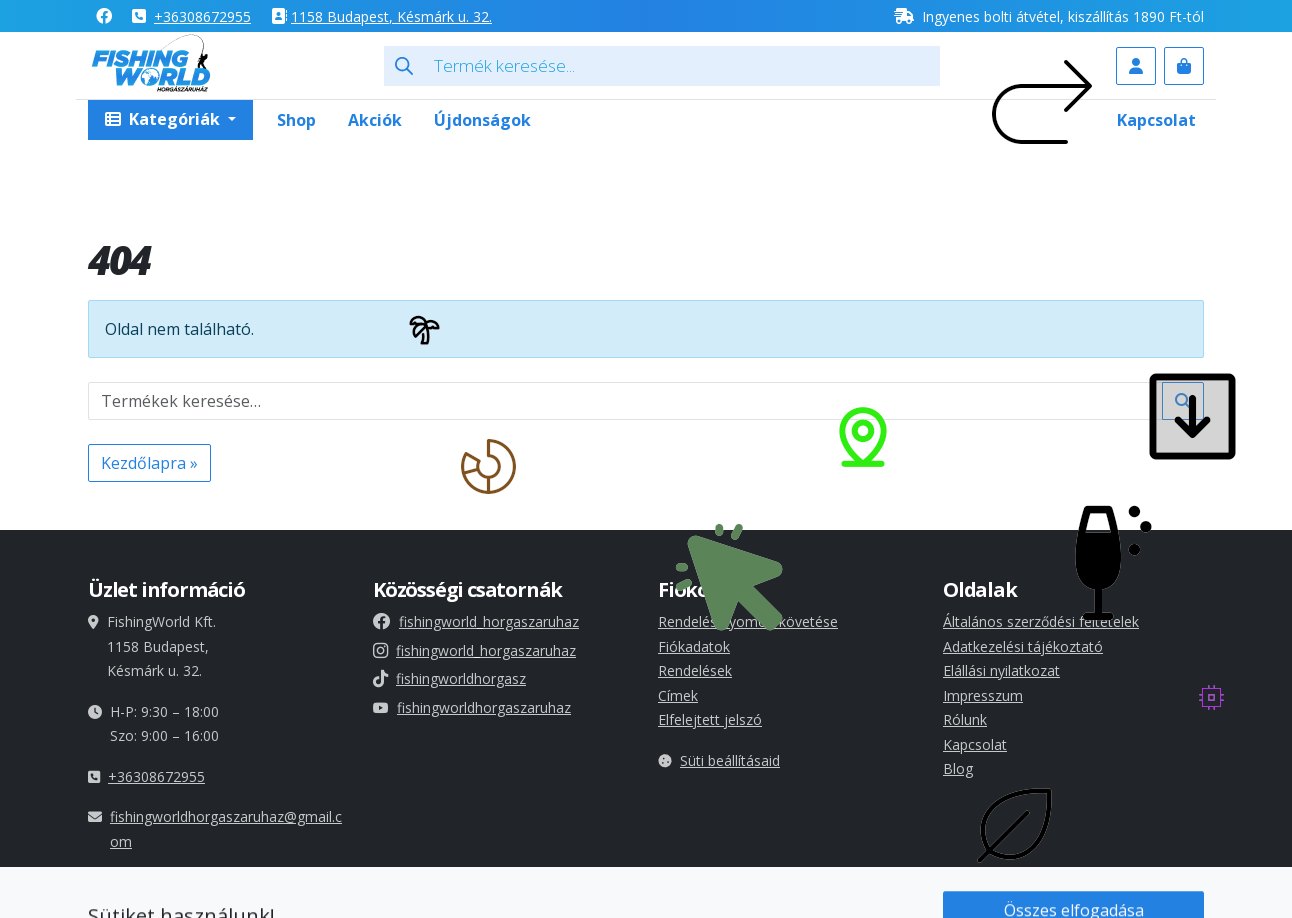  What do you see at coordinates (1192, 416) in the screenshot?
I see `download file or content` at bounding box center [1192, 416].